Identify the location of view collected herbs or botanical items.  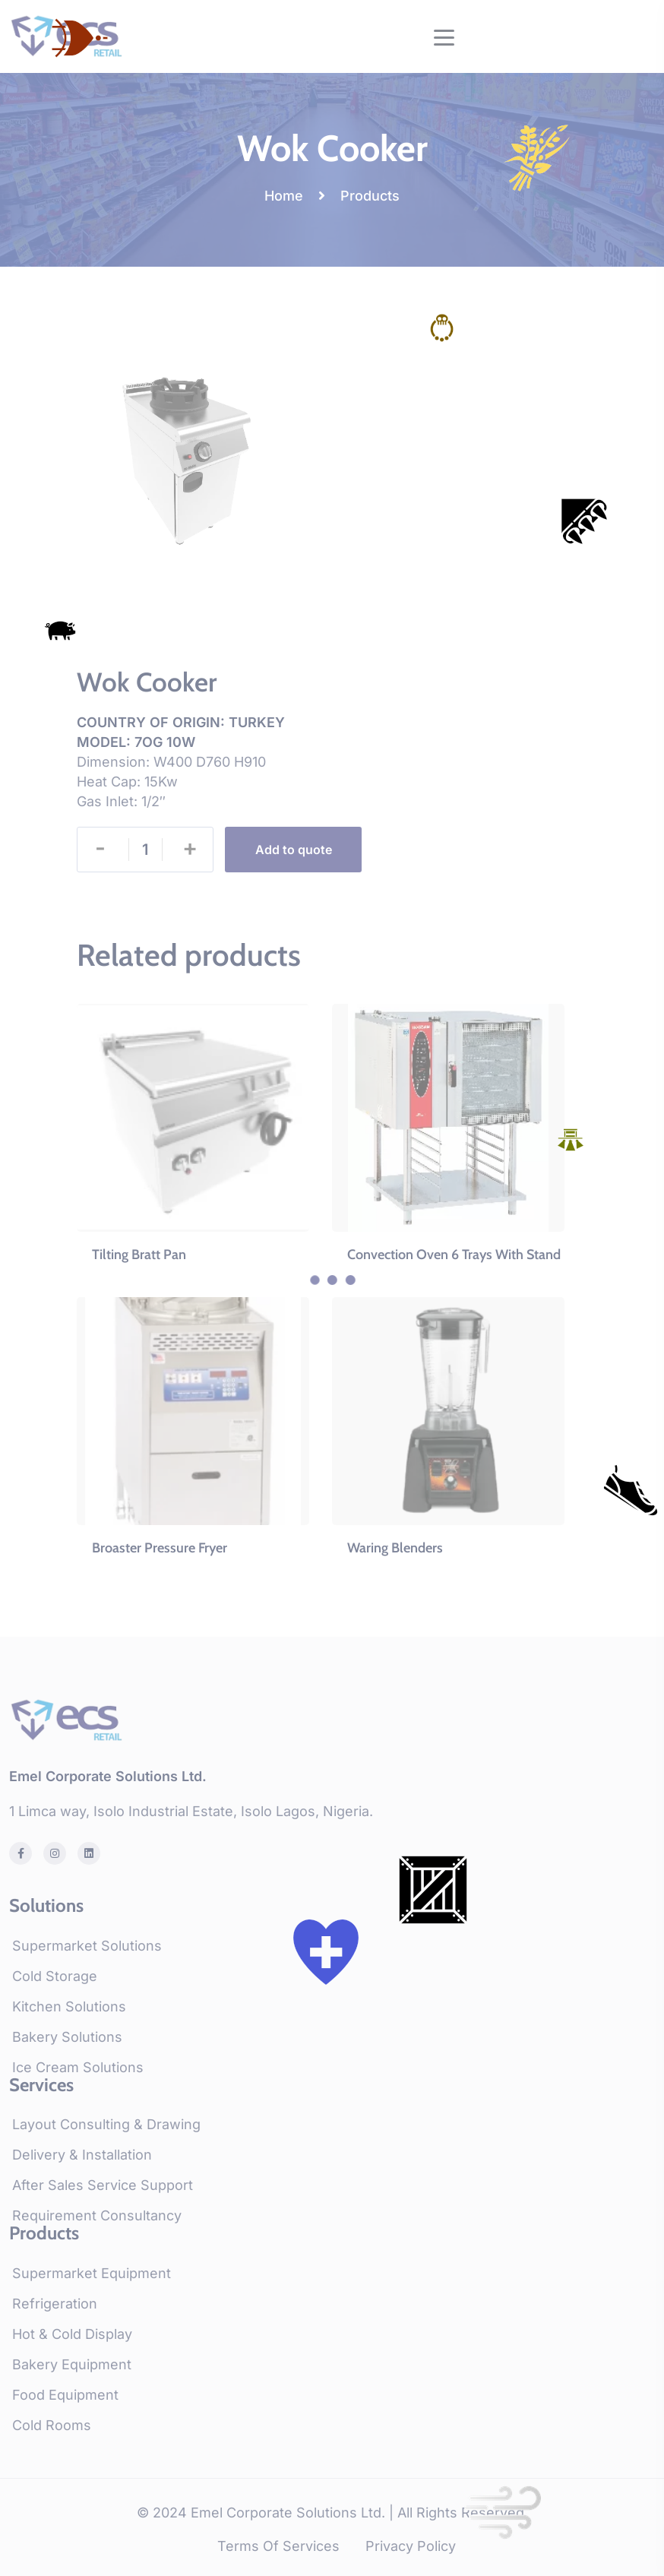
(536, 158).